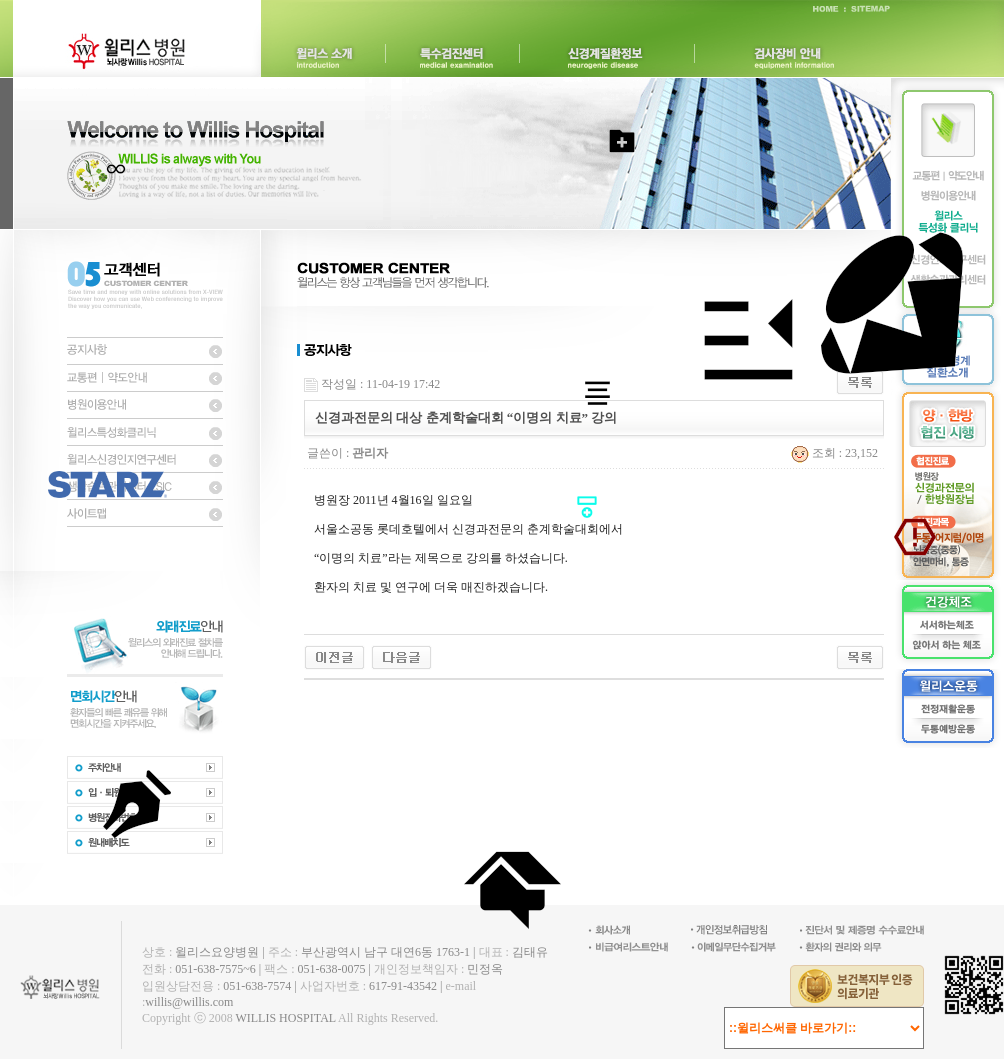  I want to click on indicates unlimited or infinite content, so click(116, 169).